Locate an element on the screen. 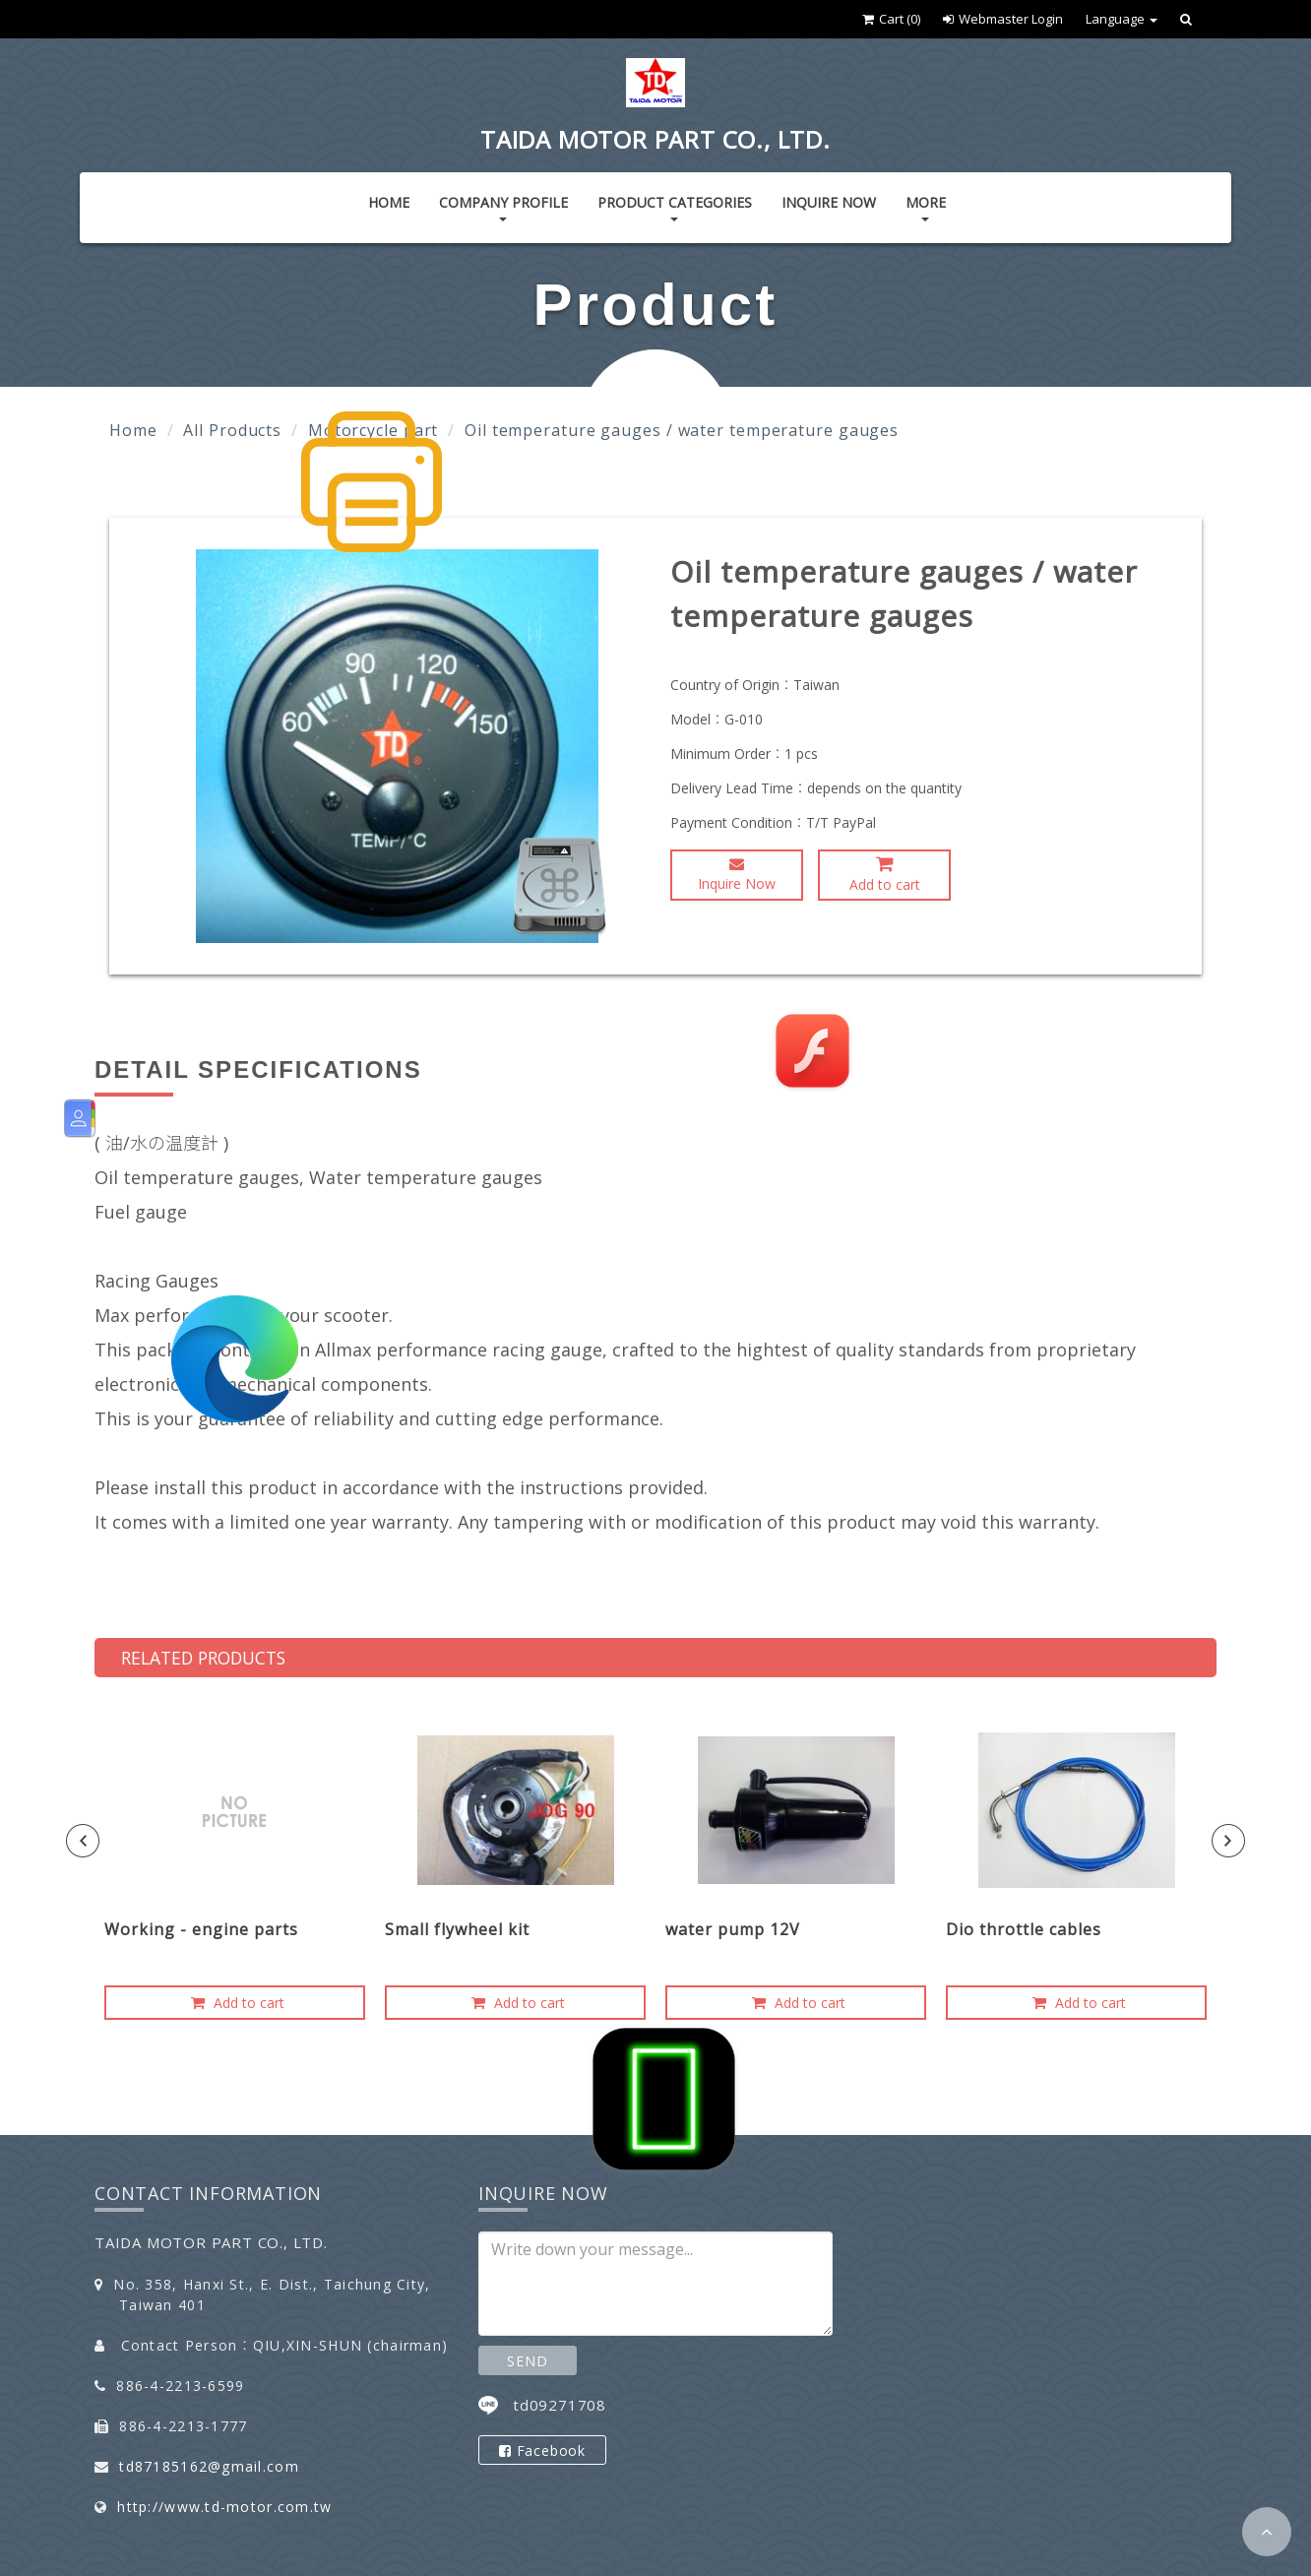  open the address book application is located at coordinates (80, 1118).